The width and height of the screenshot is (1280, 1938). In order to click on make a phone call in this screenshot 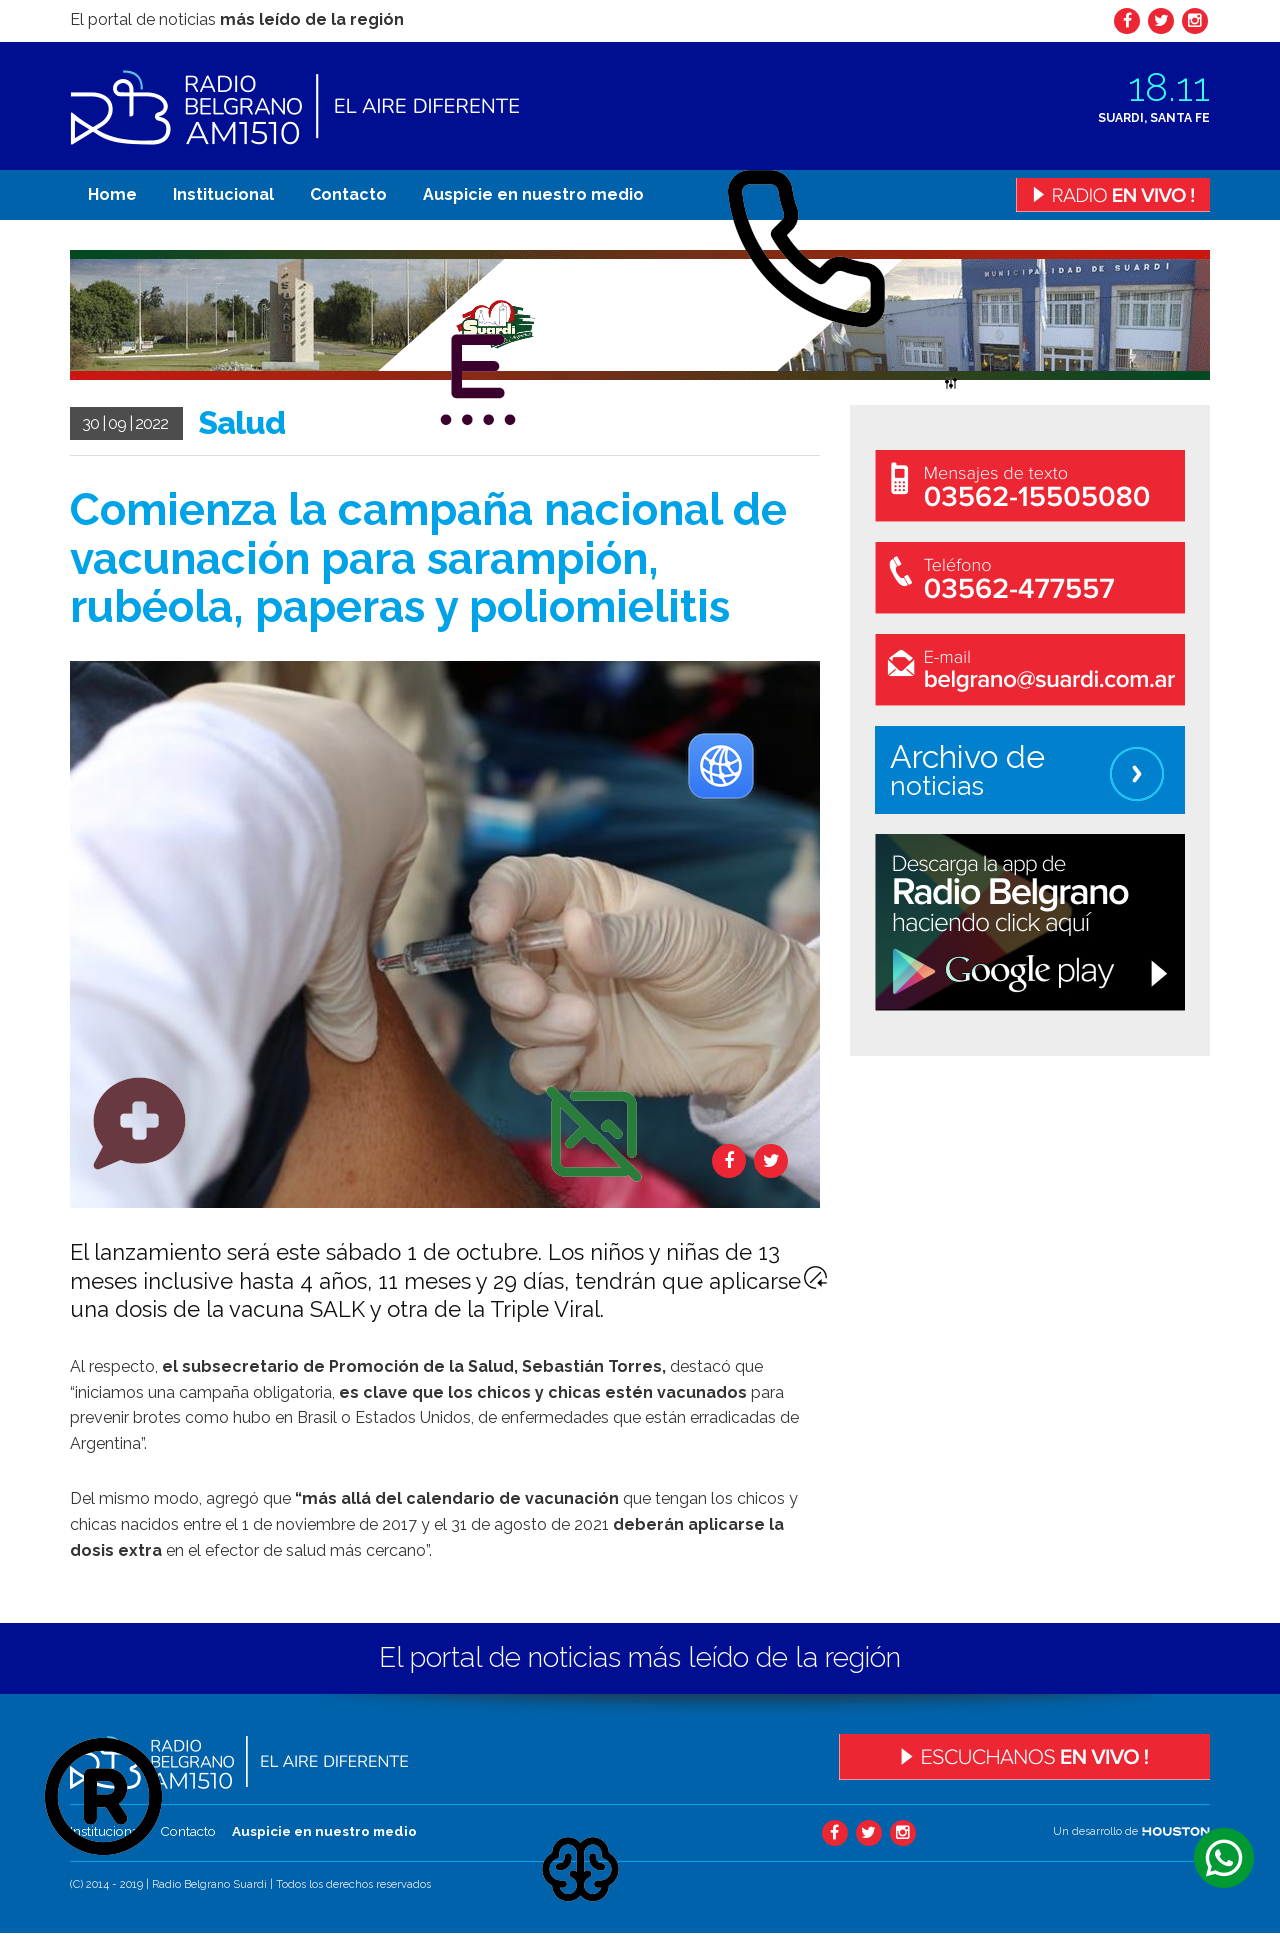, I will do `click(806, 249)`.